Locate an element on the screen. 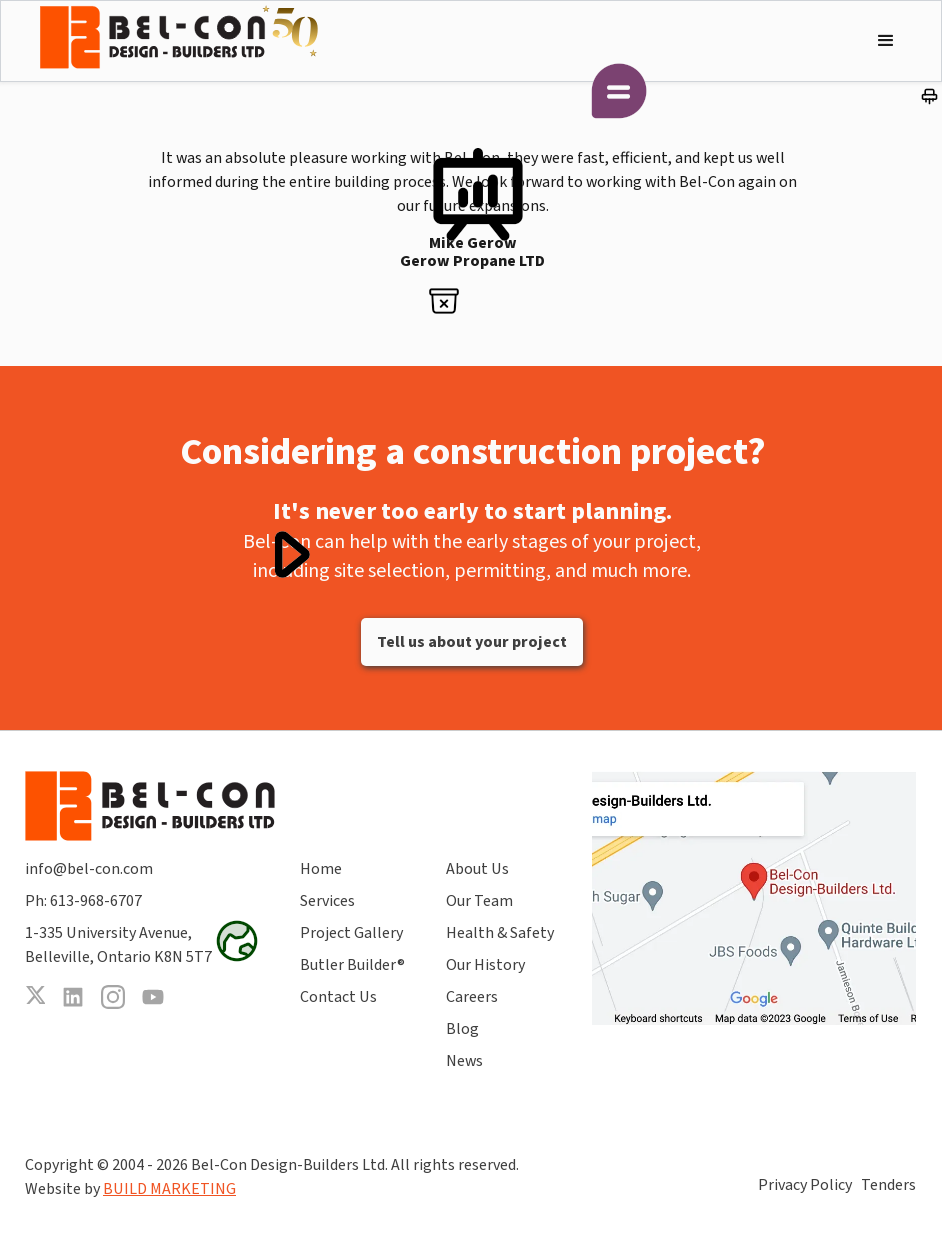 The width and height of the screenshot is (942, 1249). remove item from archive is located at coordinates (444, 301).